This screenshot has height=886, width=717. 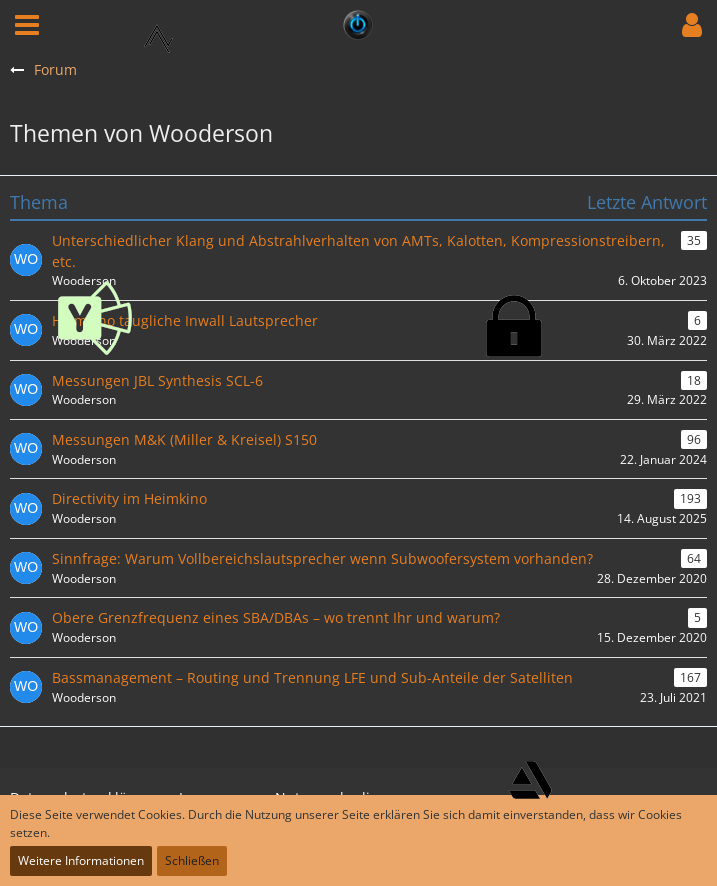 I want to click on think peaks brand logo, so click(x=158, y=38).